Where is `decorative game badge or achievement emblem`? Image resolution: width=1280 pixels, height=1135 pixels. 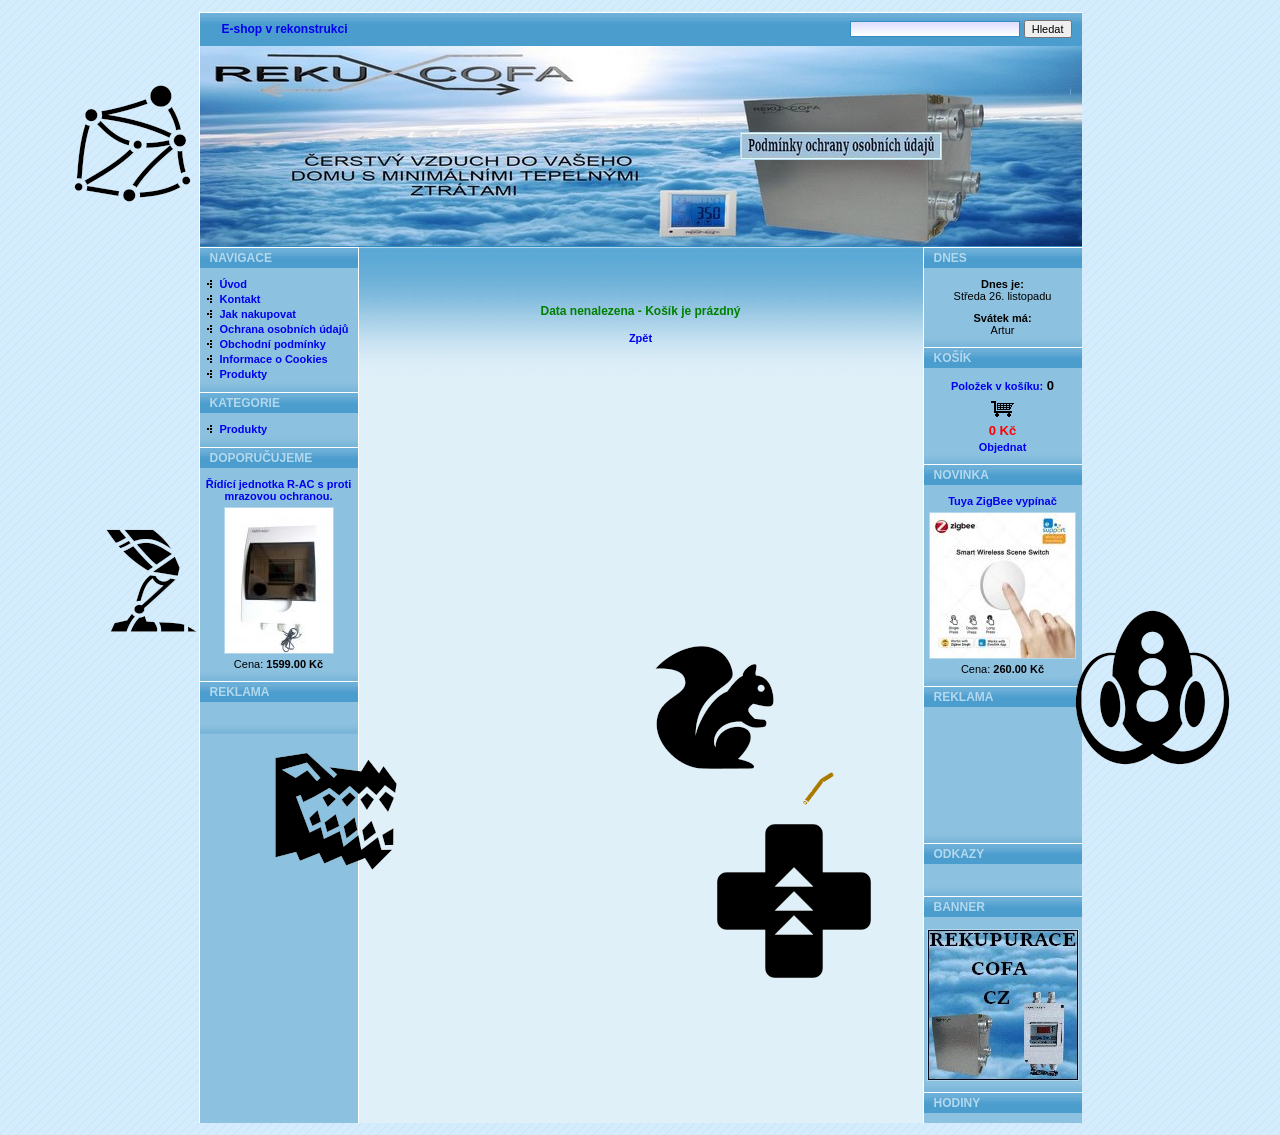 decorative game badge or achievement emblem is located at coordinates (1152, 687).